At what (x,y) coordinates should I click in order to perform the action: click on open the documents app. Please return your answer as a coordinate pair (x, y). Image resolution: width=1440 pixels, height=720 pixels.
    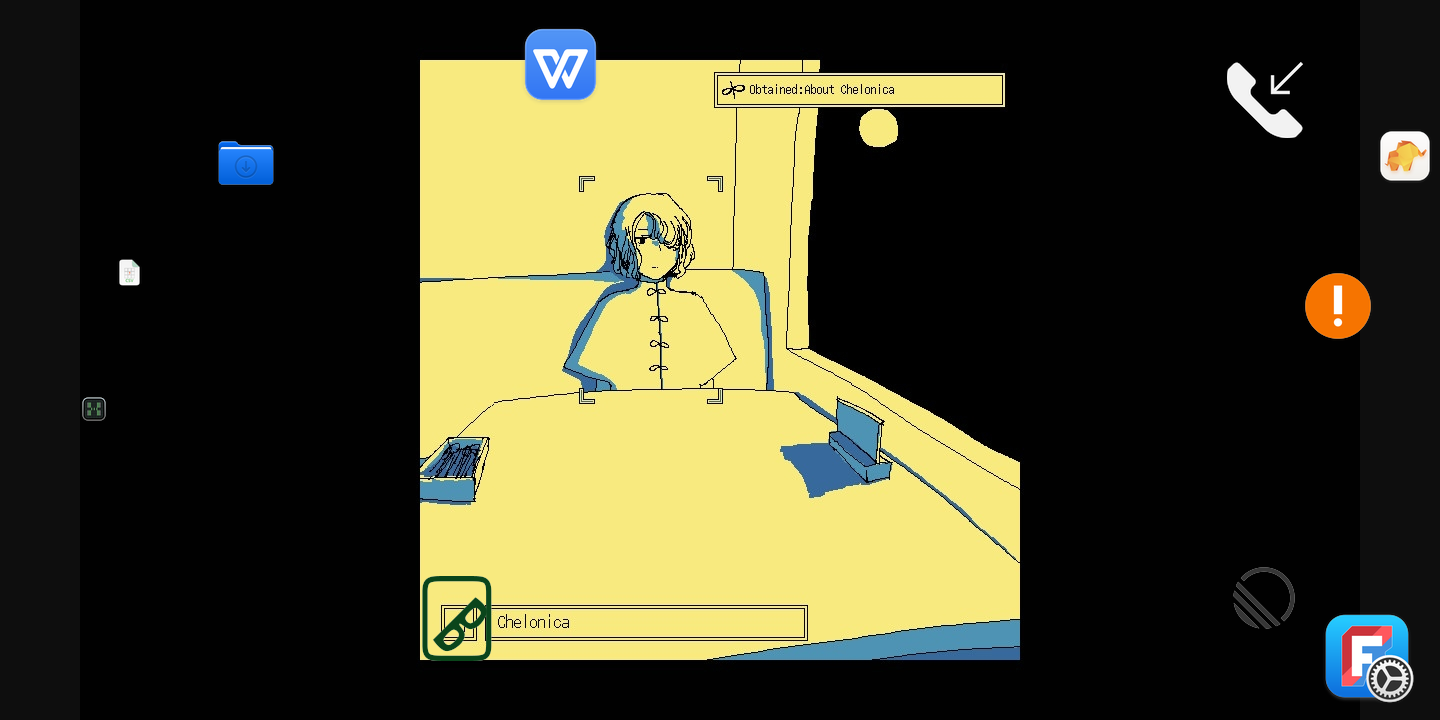
    Looking at the image, I should click on (459, 618).